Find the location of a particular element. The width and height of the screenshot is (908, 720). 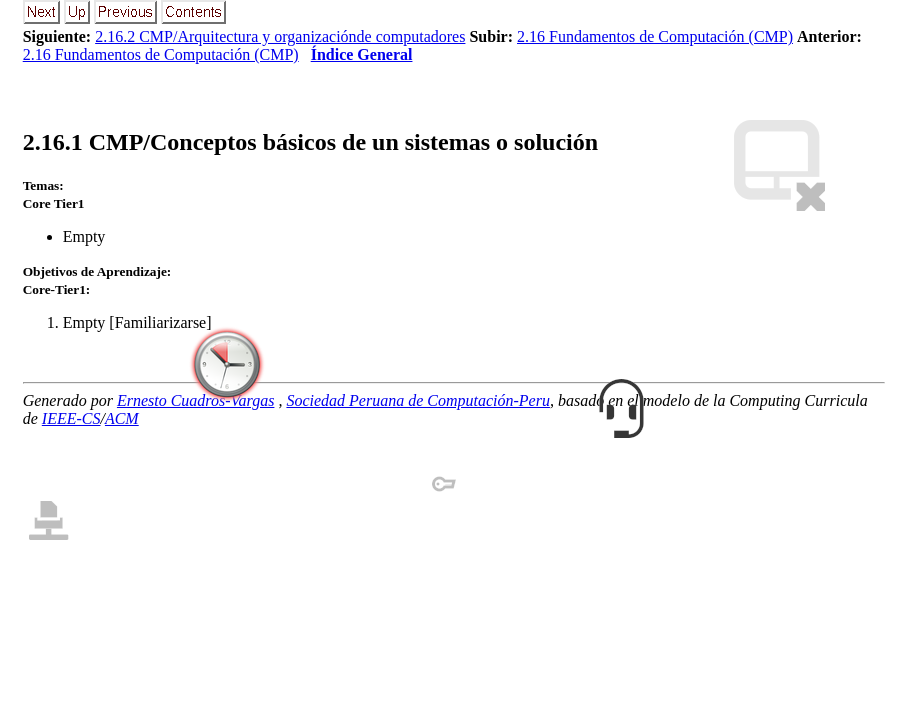

audio or headset settings is located at coordinates (621, 408).